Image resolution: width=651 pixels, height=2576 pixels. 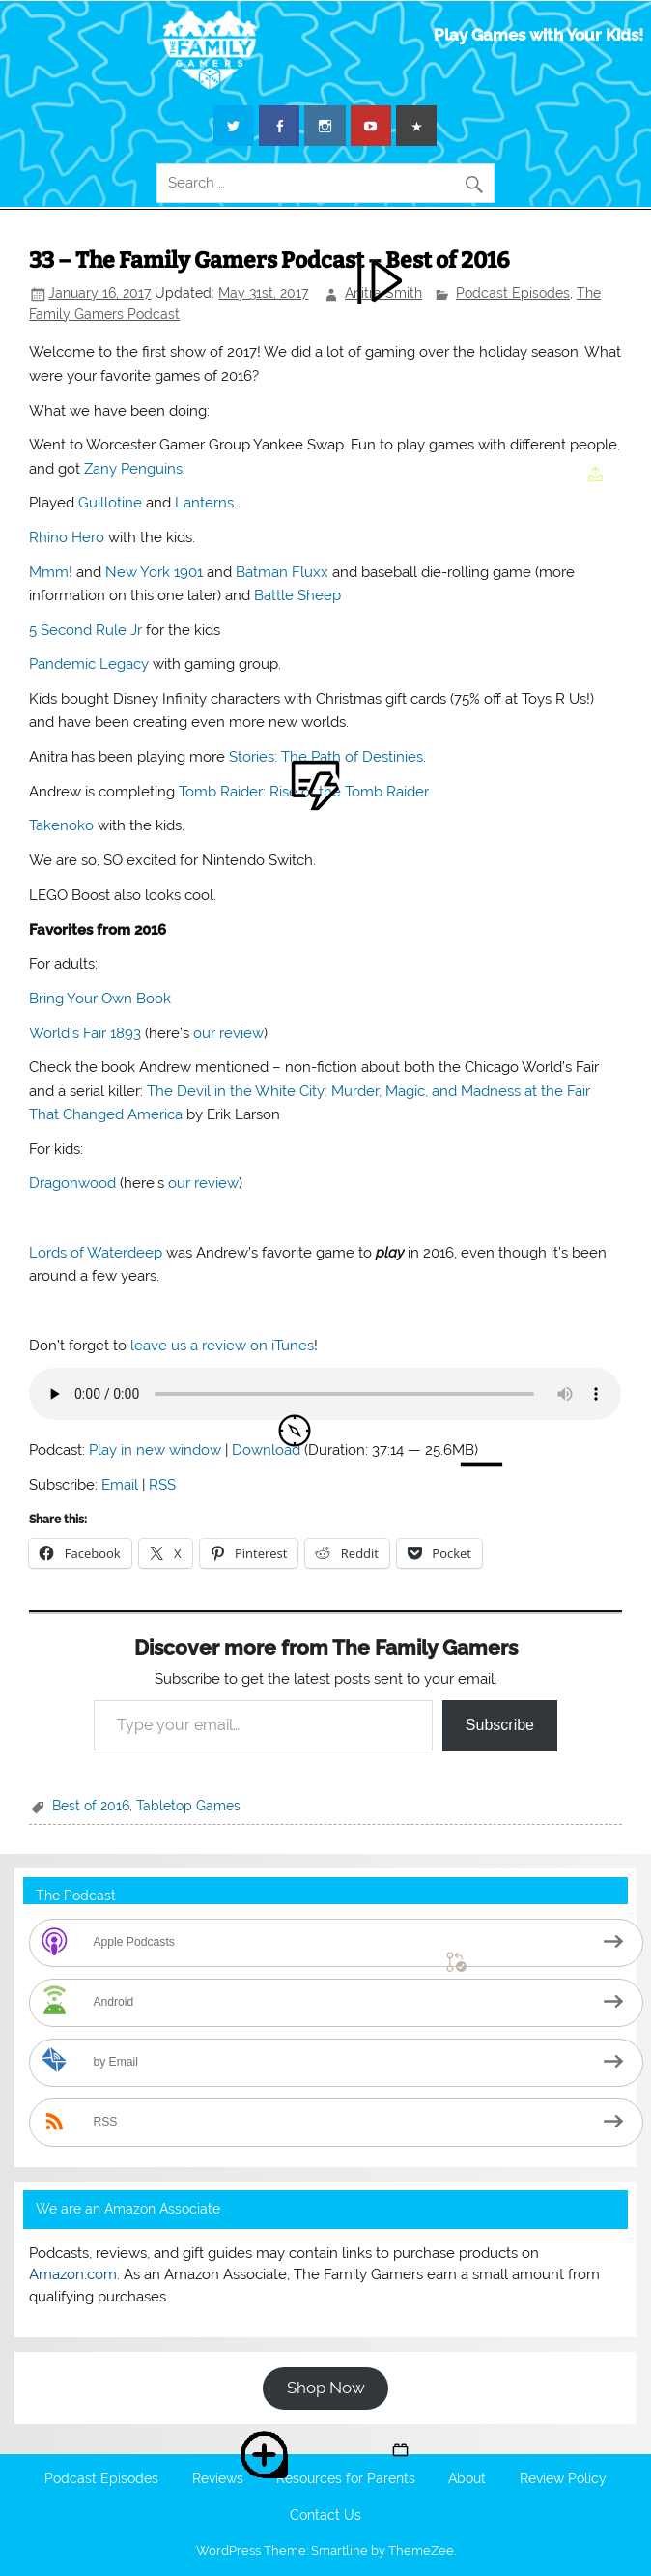 I want to click on apply stashed changes to your working branch, so click(x=596, y=474).